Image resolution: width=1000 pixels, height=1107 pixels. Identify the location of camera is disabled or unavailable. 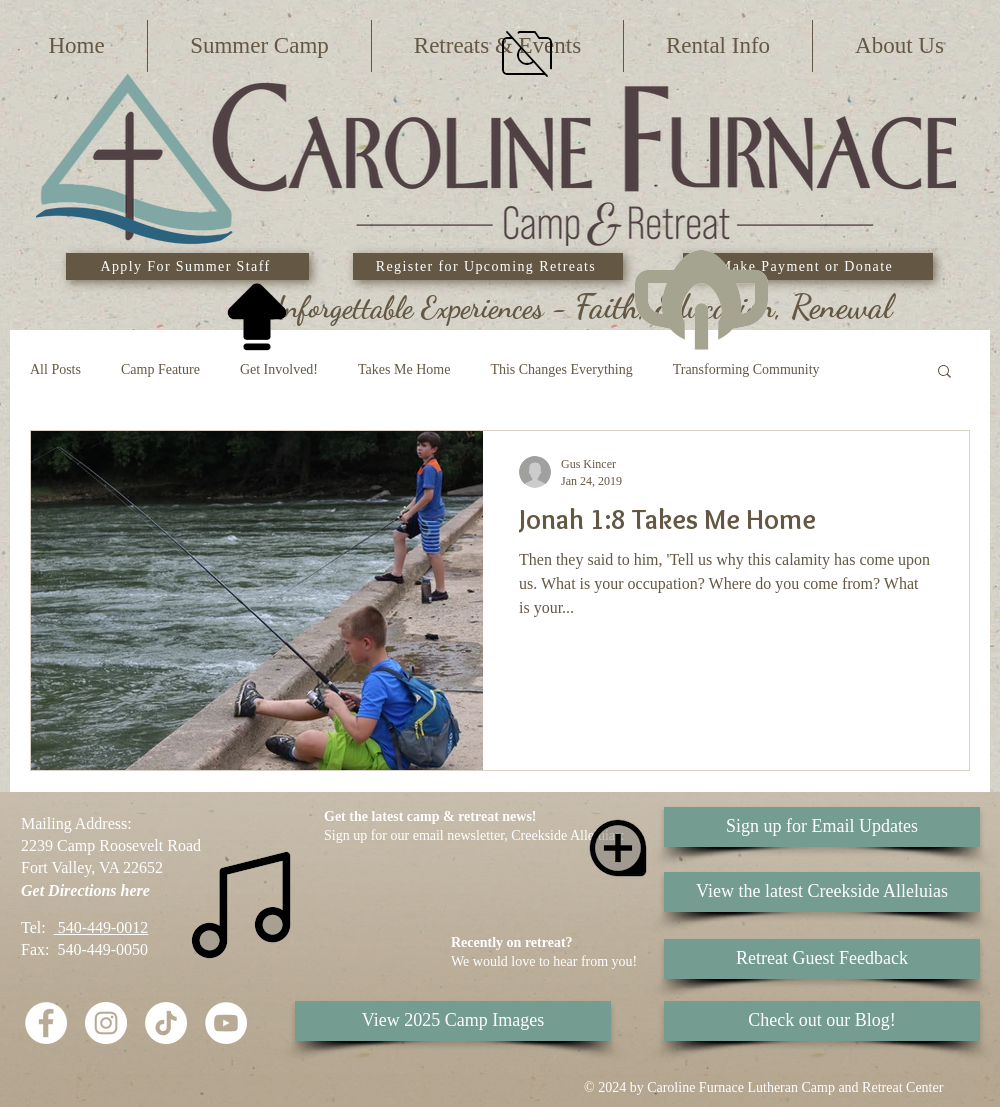
(527, 54).